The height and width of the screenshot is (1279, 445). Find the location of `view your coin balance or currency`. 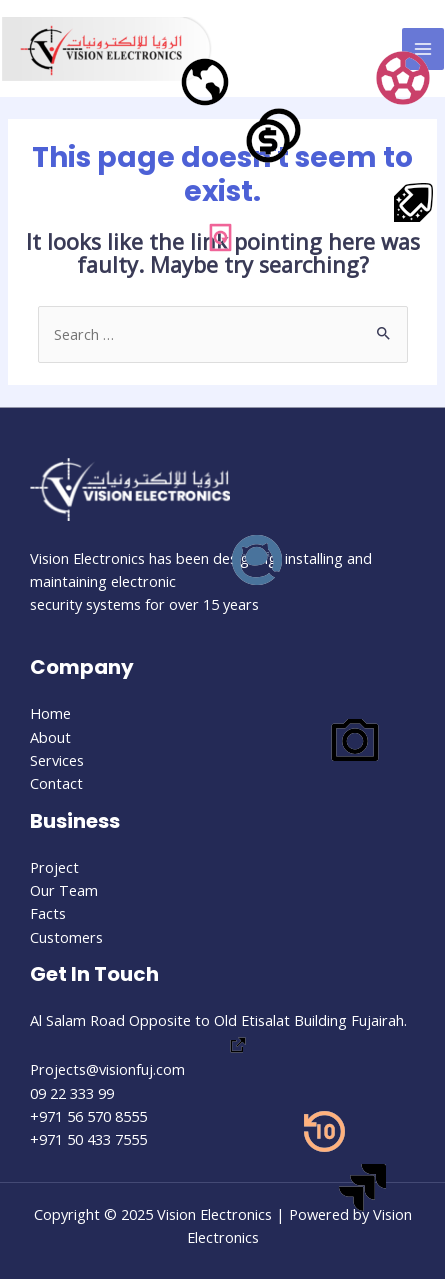

view your coin balance or currency is located at coordinates (273, 135).